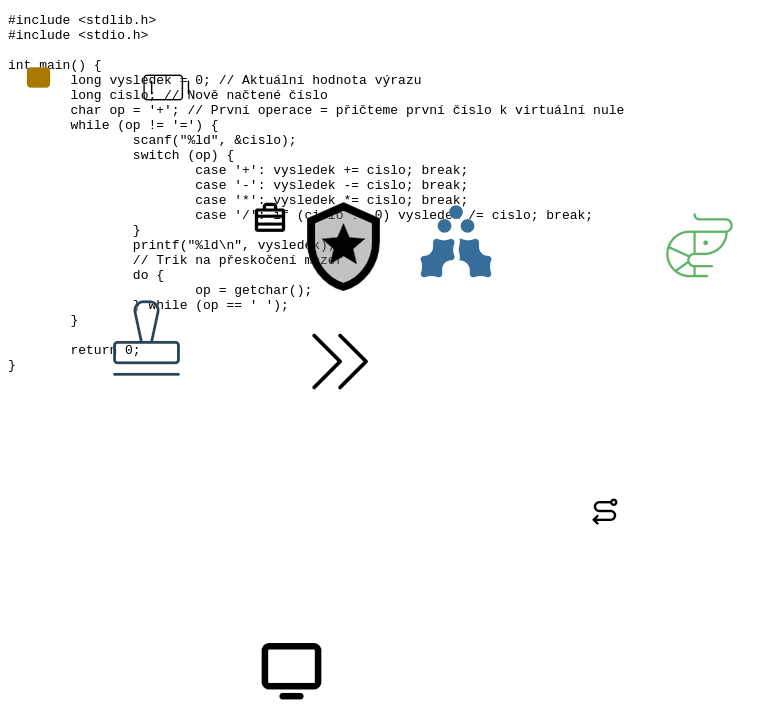  Describe the element at coordinates (165, 87) in the screenshot. I see `indicates low battery status` at that location.